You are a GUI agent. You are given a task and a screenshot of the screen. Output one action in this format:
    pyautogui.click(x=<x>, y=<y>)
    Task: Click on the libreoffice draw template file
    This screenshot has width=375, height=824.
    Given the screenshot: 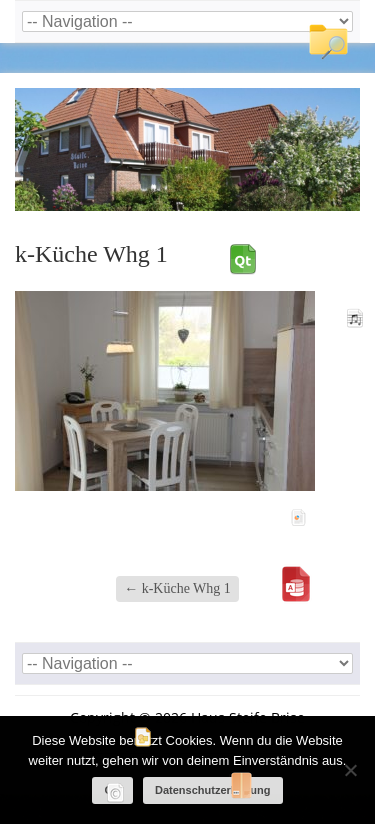 What is the action you would take?
    pyautogui.click(x=143, y=737)
    